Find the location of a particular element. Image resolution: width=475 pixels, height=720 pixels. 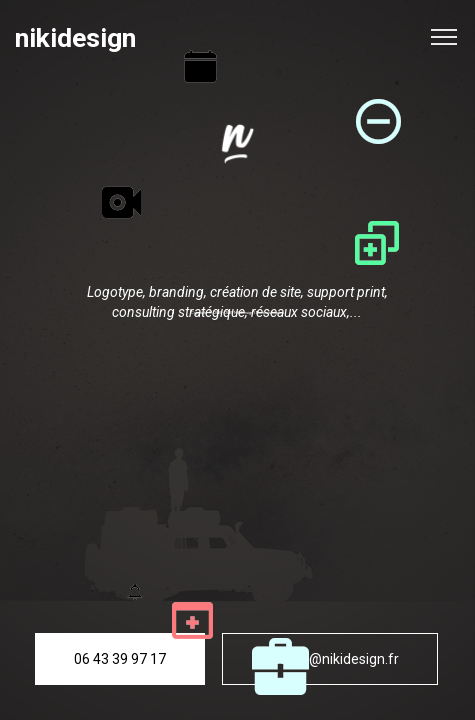

duplicate or copy an item is located at coordinates (377, 243).